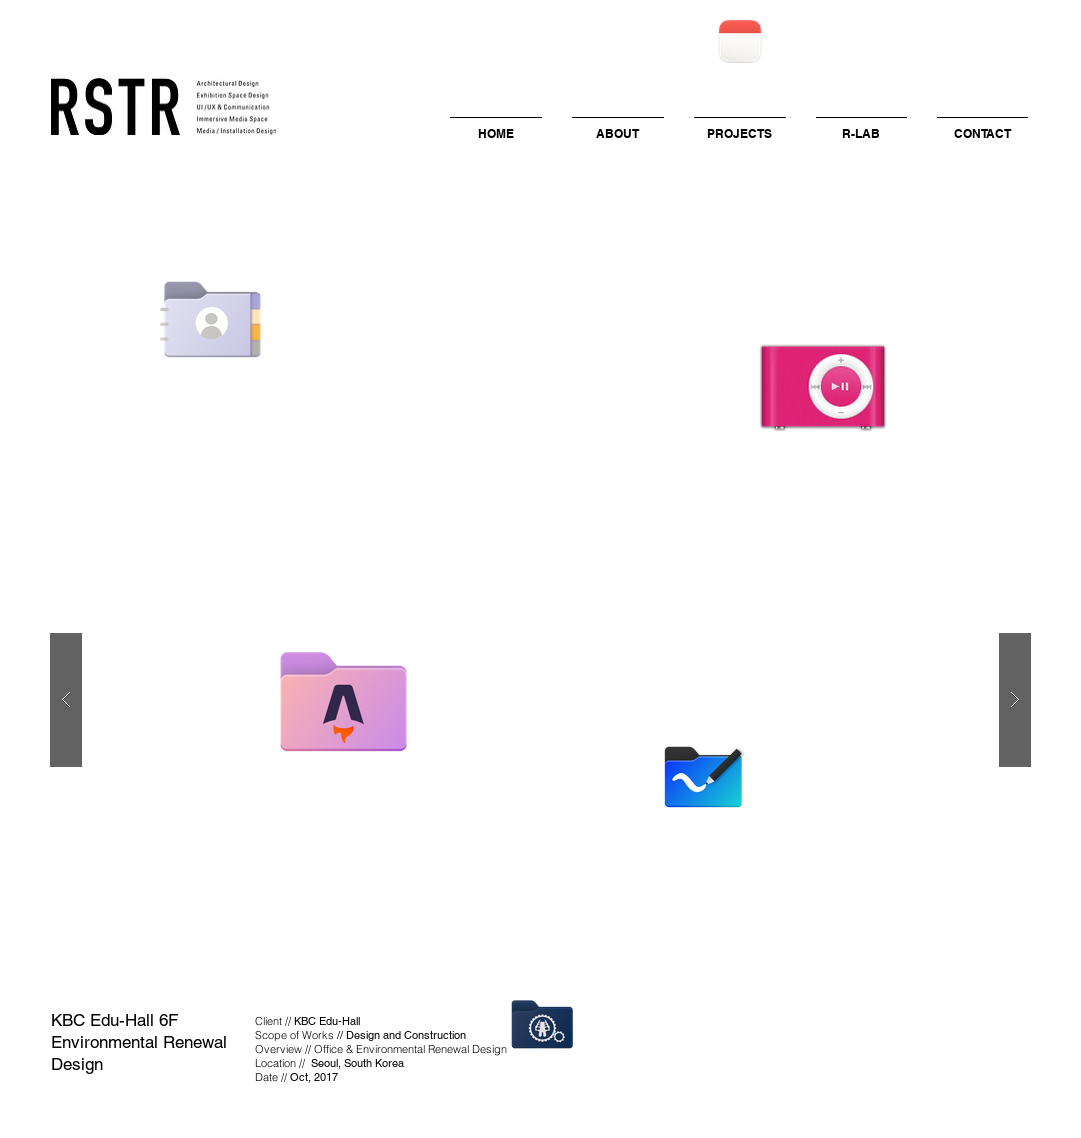 This screenshot has width=1081, height=1138. I want to click on open astro project folder, so click(343, 705).